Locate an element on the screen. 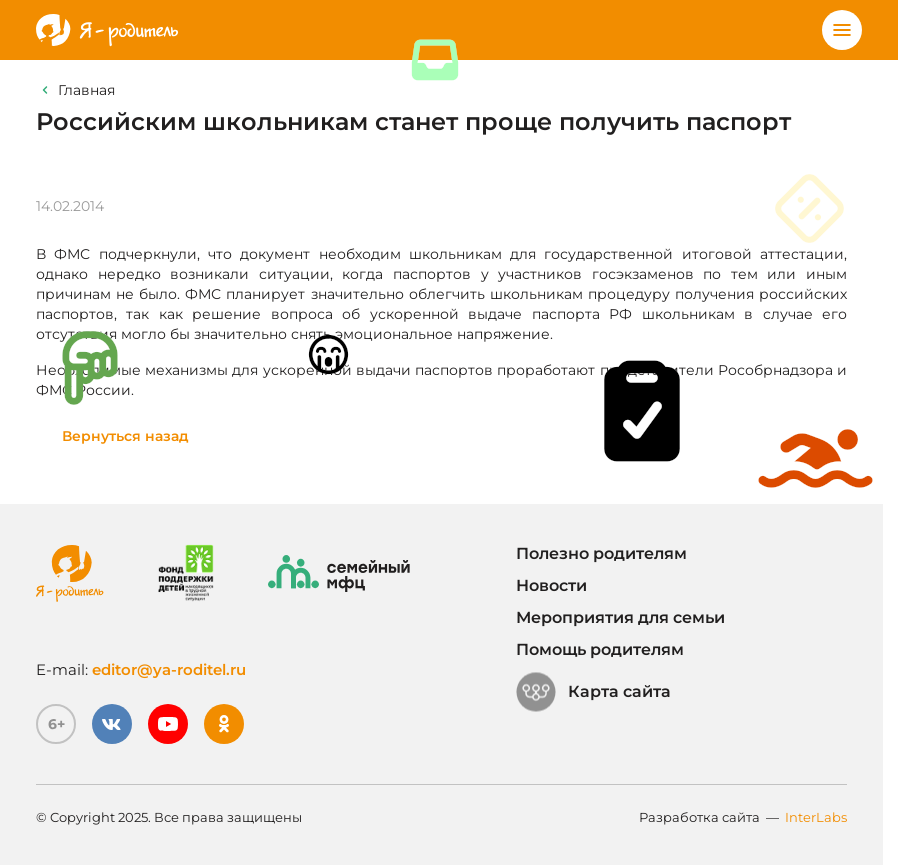 Image resolution: width=898 pixels, height=865 pixels. view discount or promotional offer is located at coordinates (809, 208).